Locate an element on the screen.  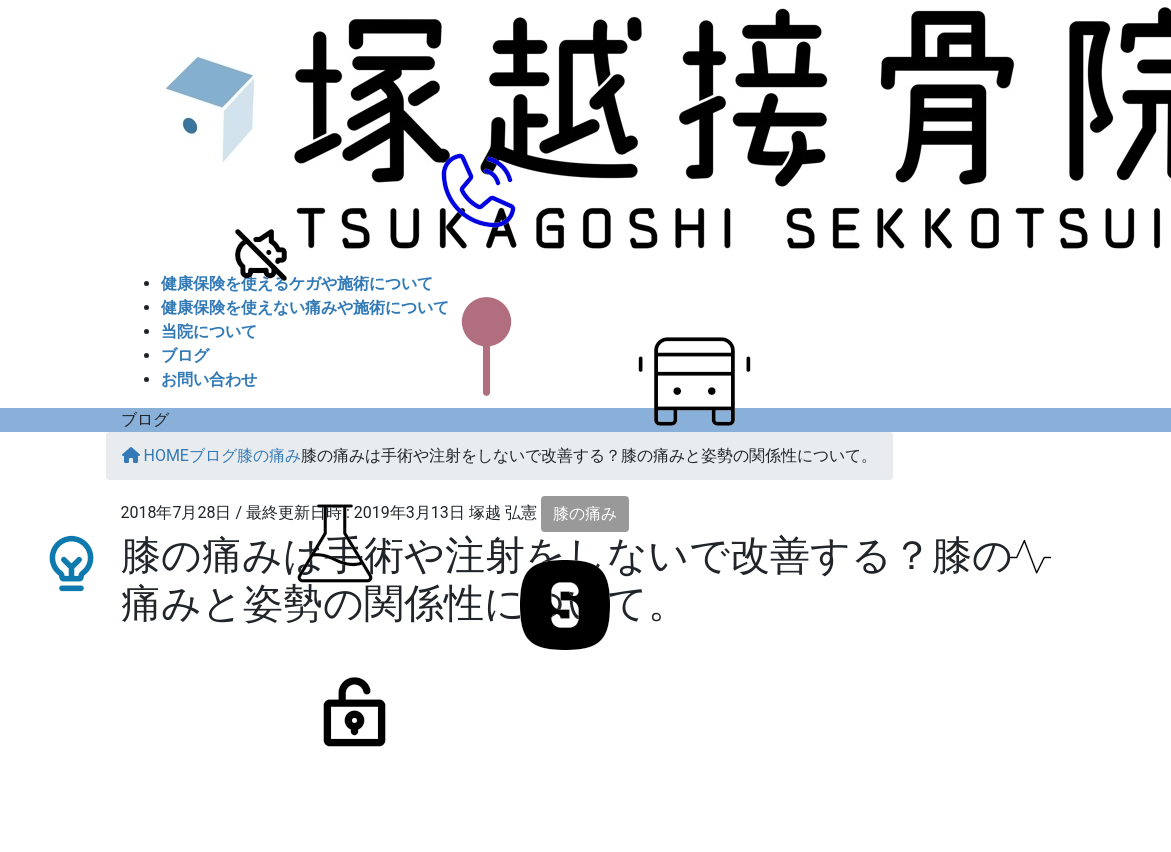
view bus routes or schedules is located at coordinates (694, 381).